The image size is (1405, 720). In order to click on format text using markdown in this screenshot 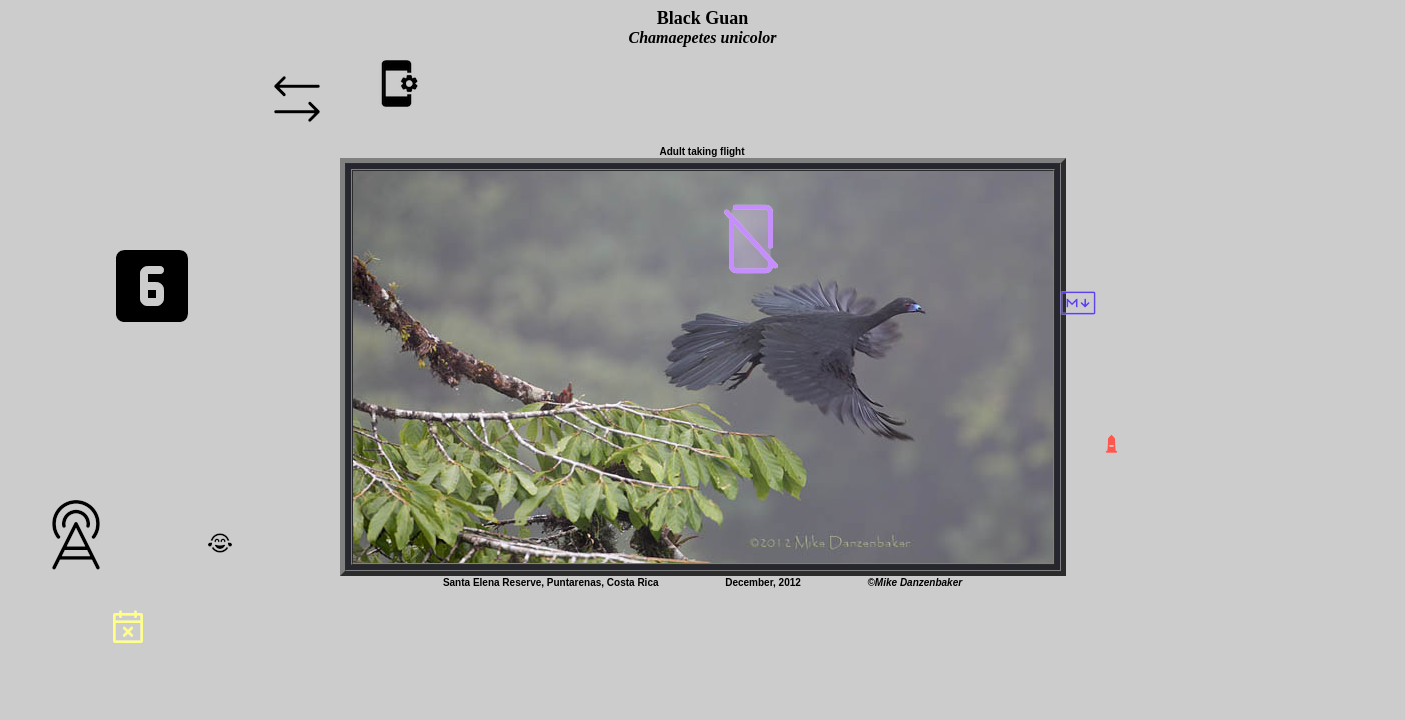, I will do `click(1078, 303)`.